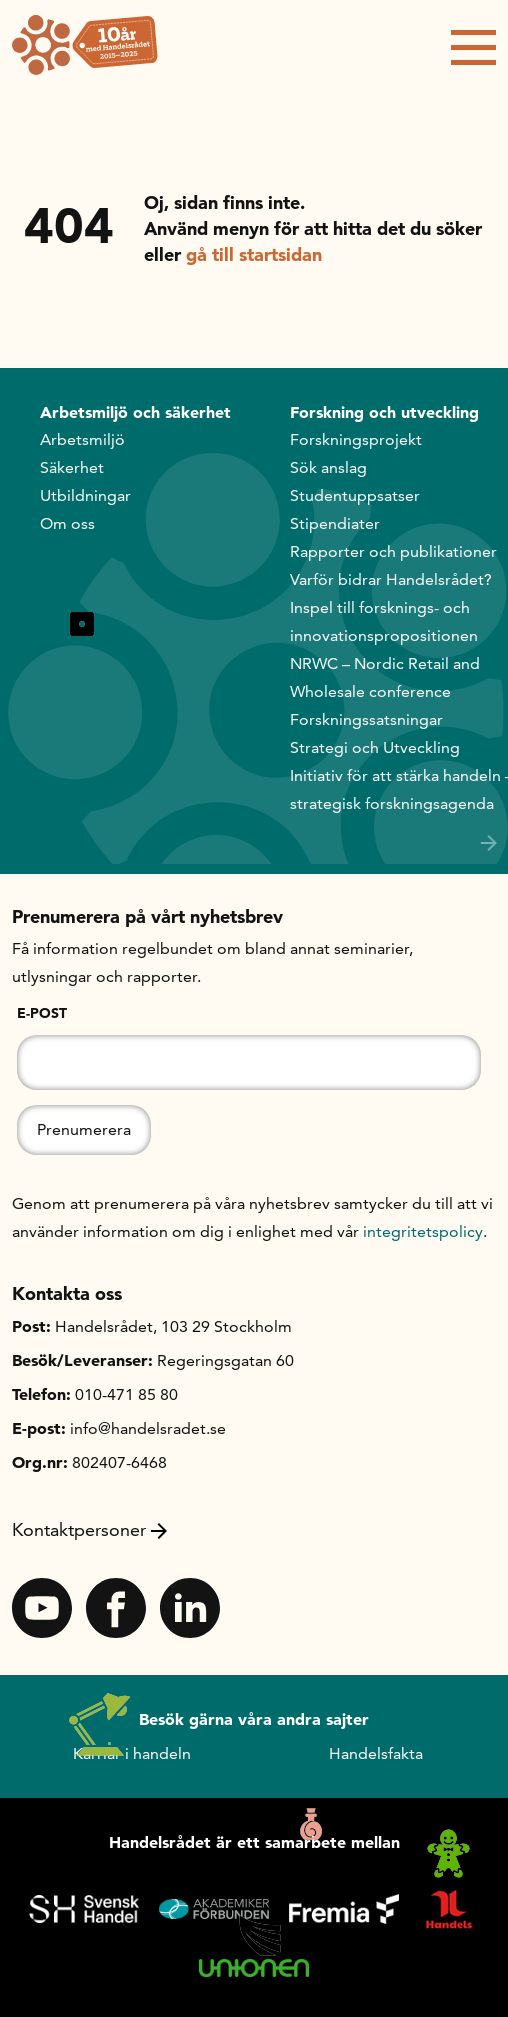 The height and width of the screenshot is (2017, 508). Describe the element at coordinates (448, 1853) in the screenshot. I see `access holiday or seasonal content` at that location.